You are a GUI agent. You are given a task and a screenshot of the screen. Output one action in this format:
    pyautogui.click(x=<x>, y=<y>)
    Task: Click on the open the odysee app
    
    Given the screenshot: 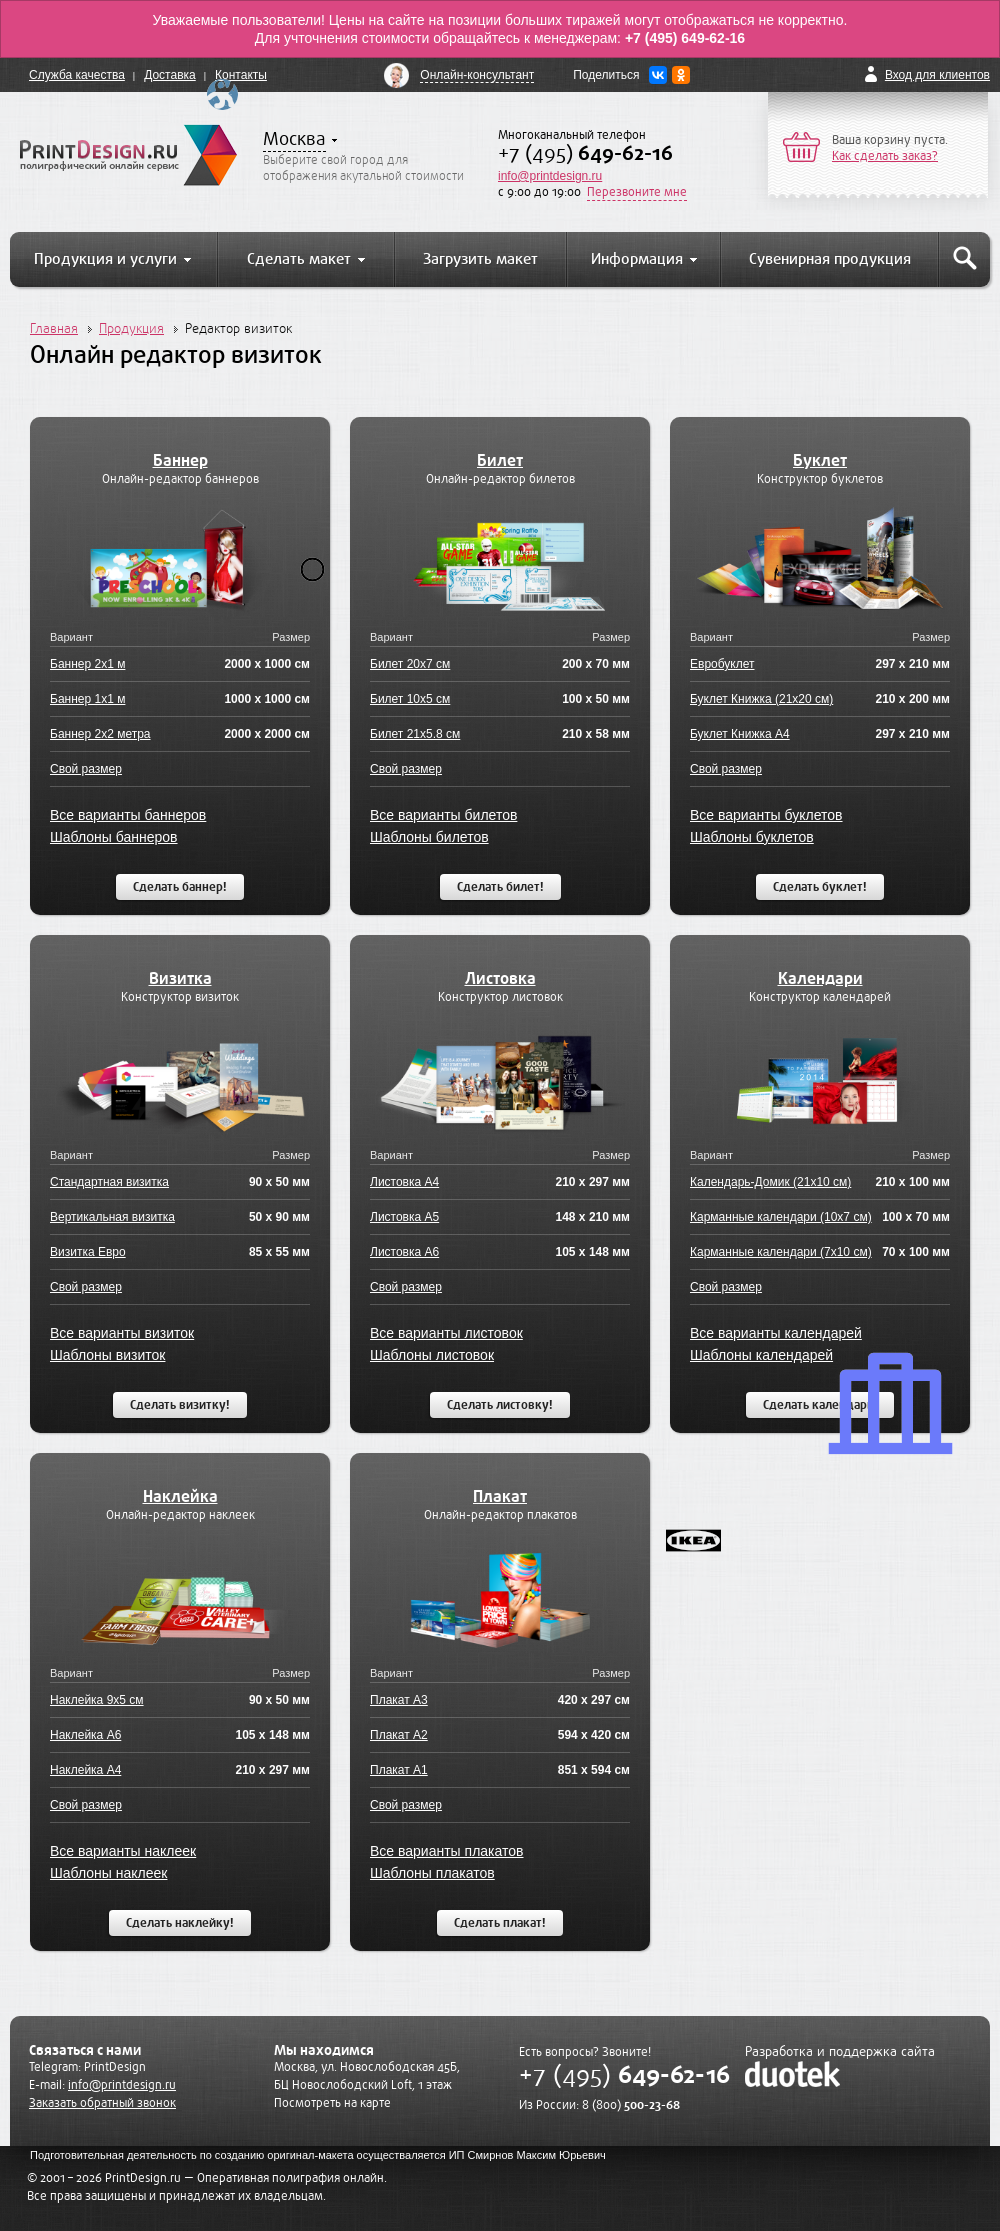 What is the action you would take?
    pyautogui.click(x=222, y=94)
    